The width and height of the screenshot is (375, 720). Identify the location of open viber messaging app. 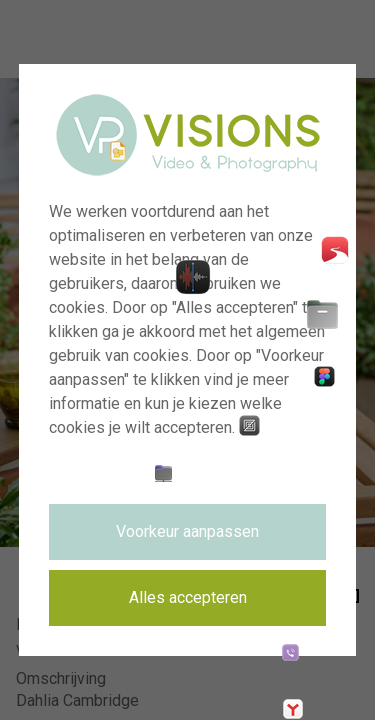
(290, 652).